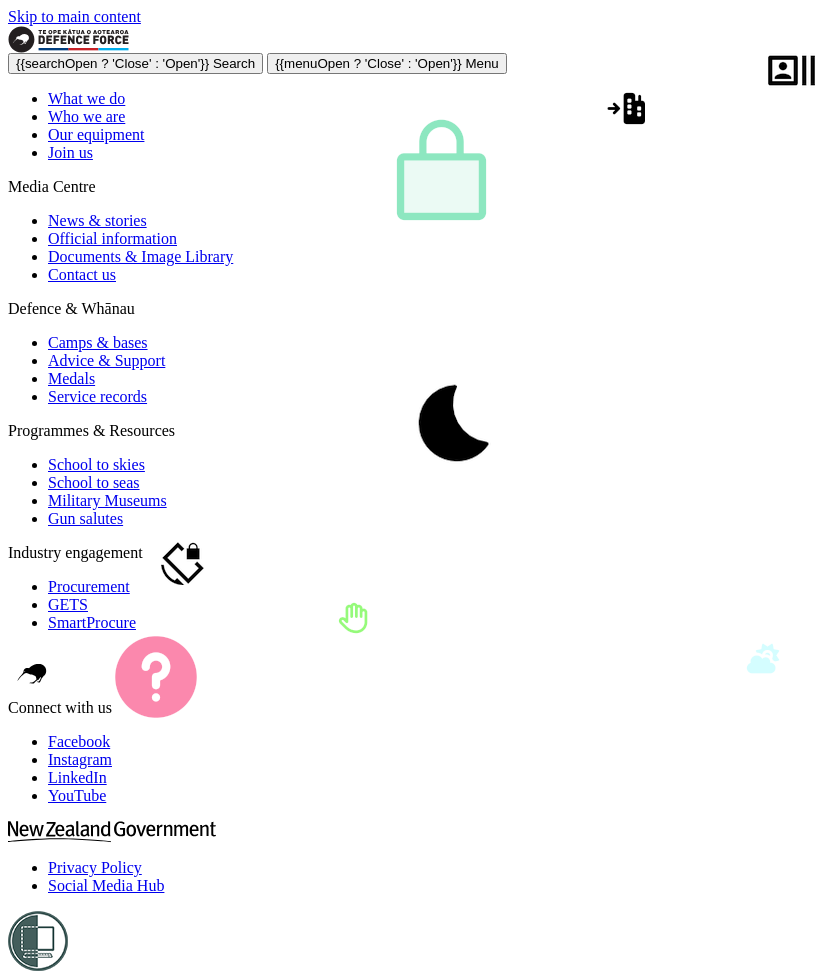 Image resolution: width=832 pixels, height=979 pixels. What do you see at coordinates (625, 108) in the screenshot?
I see `navigate to city or urban area` at bounding box center [625, 108].